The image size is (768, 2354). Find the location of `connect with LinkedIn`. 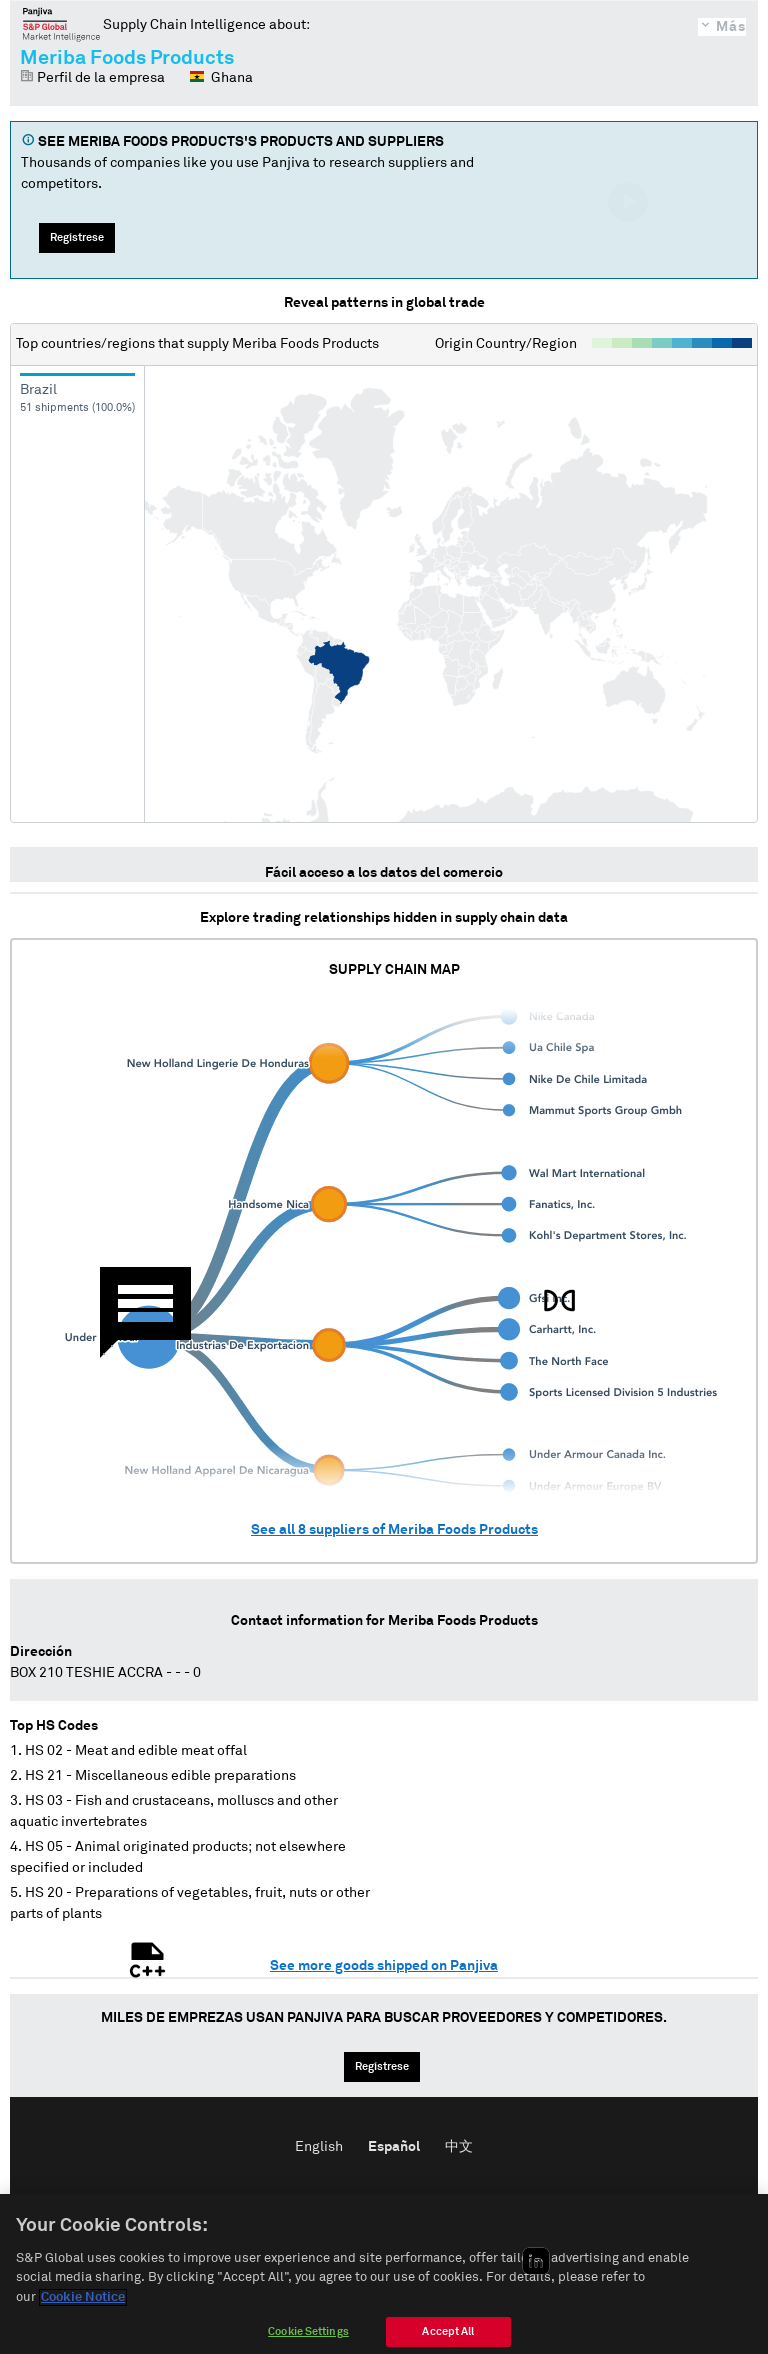

connect with LinkedIn is located at coordinates (536, 2261).